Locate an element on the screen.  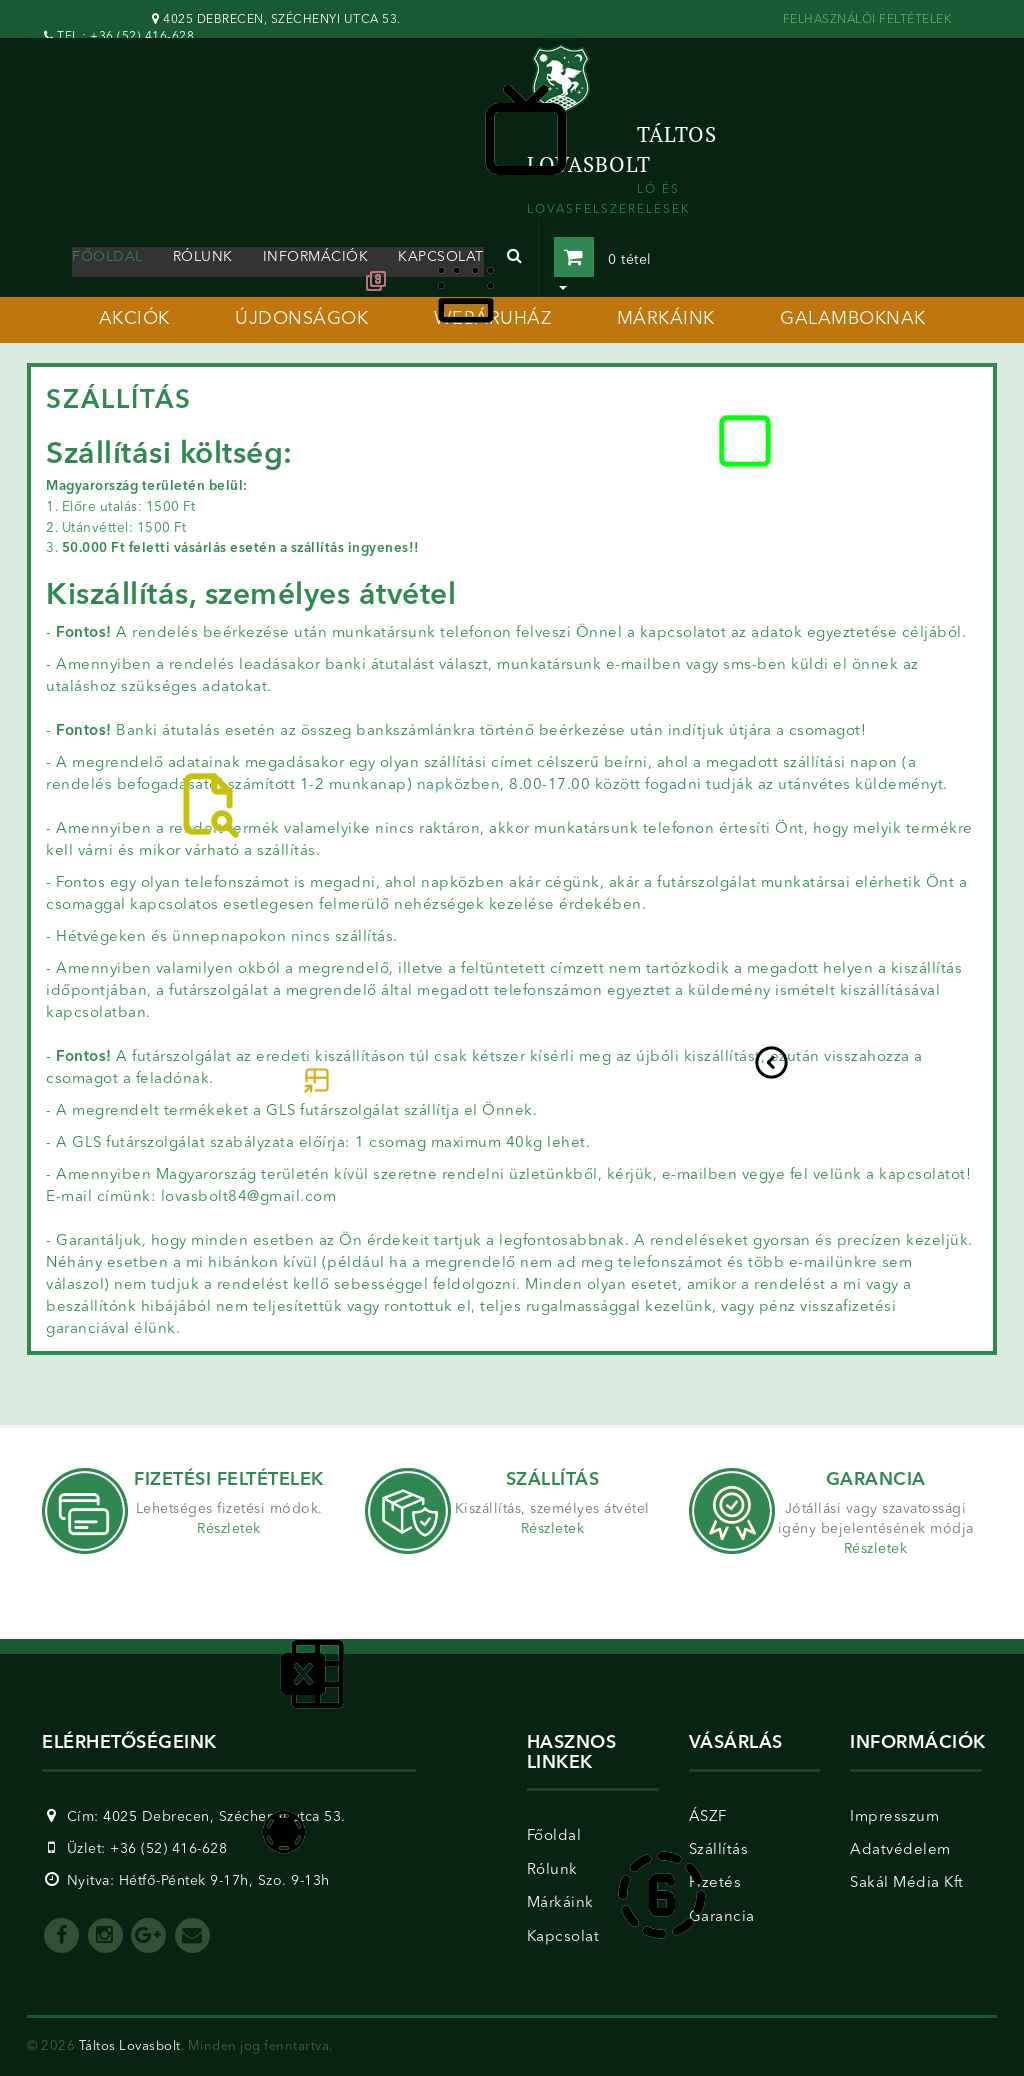
search within a document is located at coordinates (208, 804).